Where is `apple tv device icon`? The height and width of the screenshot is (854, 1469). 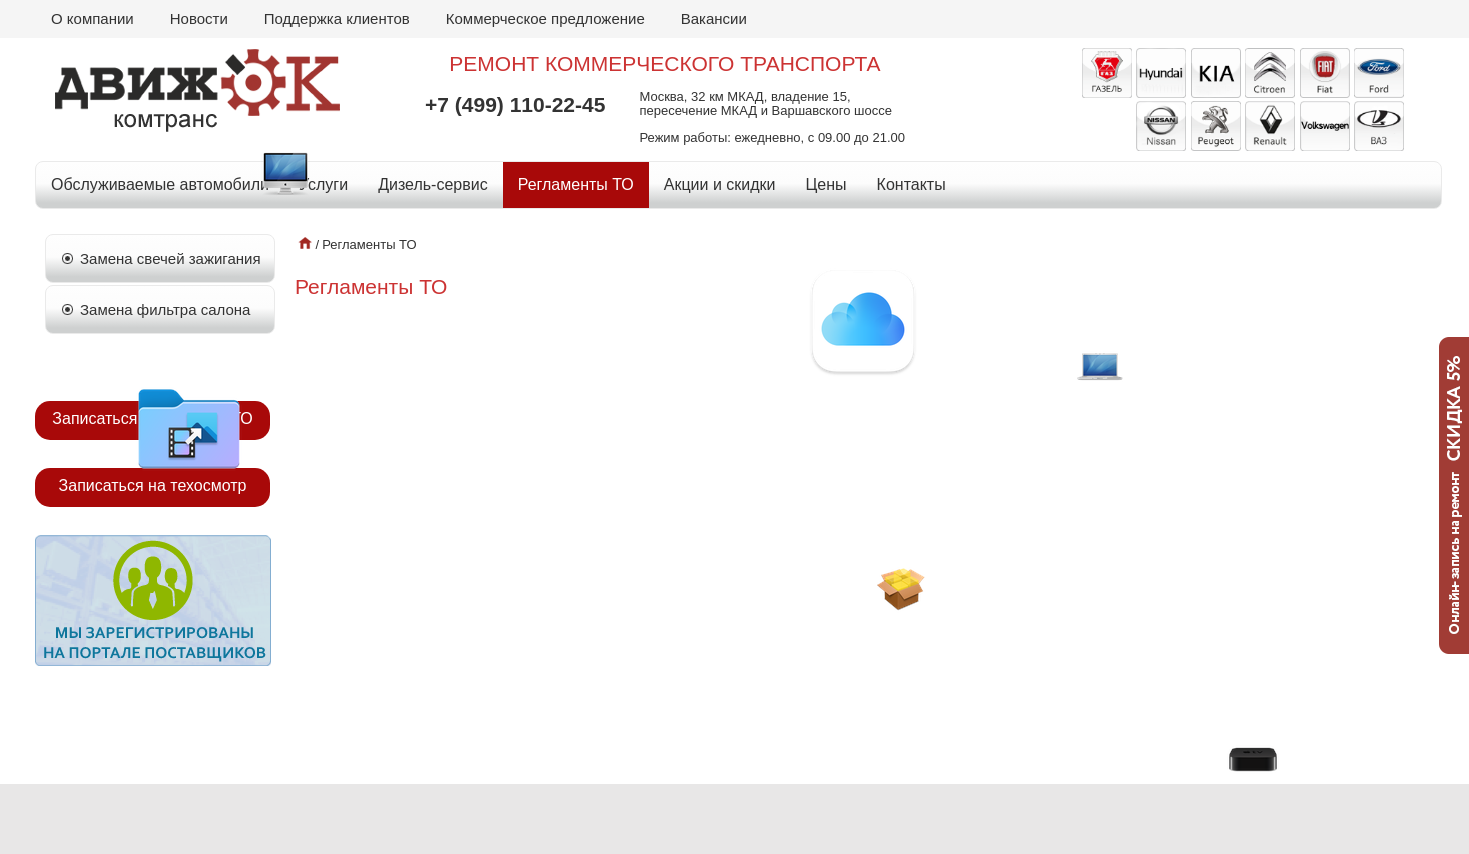
apple tv device icon is located at coordinates (1253, 752).